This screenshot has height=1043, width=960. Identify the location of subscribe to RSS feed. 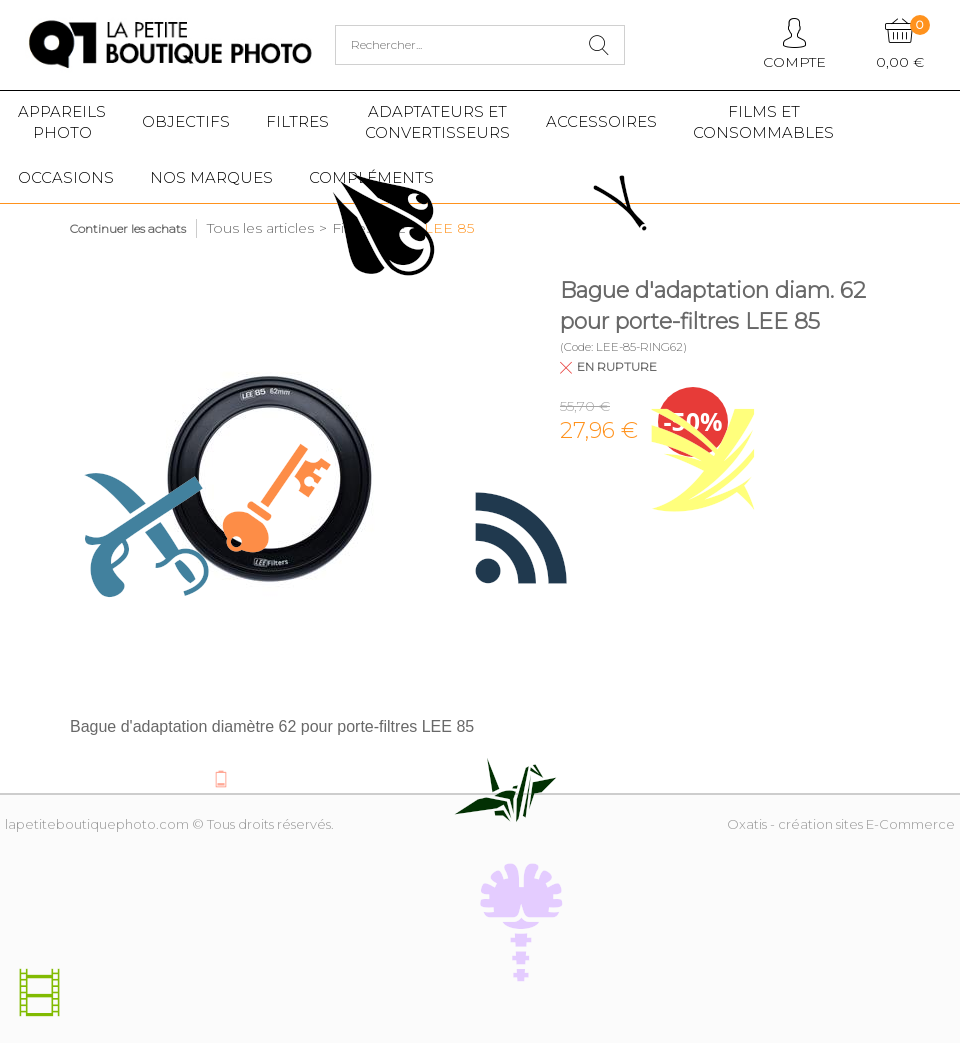
(521, 538).